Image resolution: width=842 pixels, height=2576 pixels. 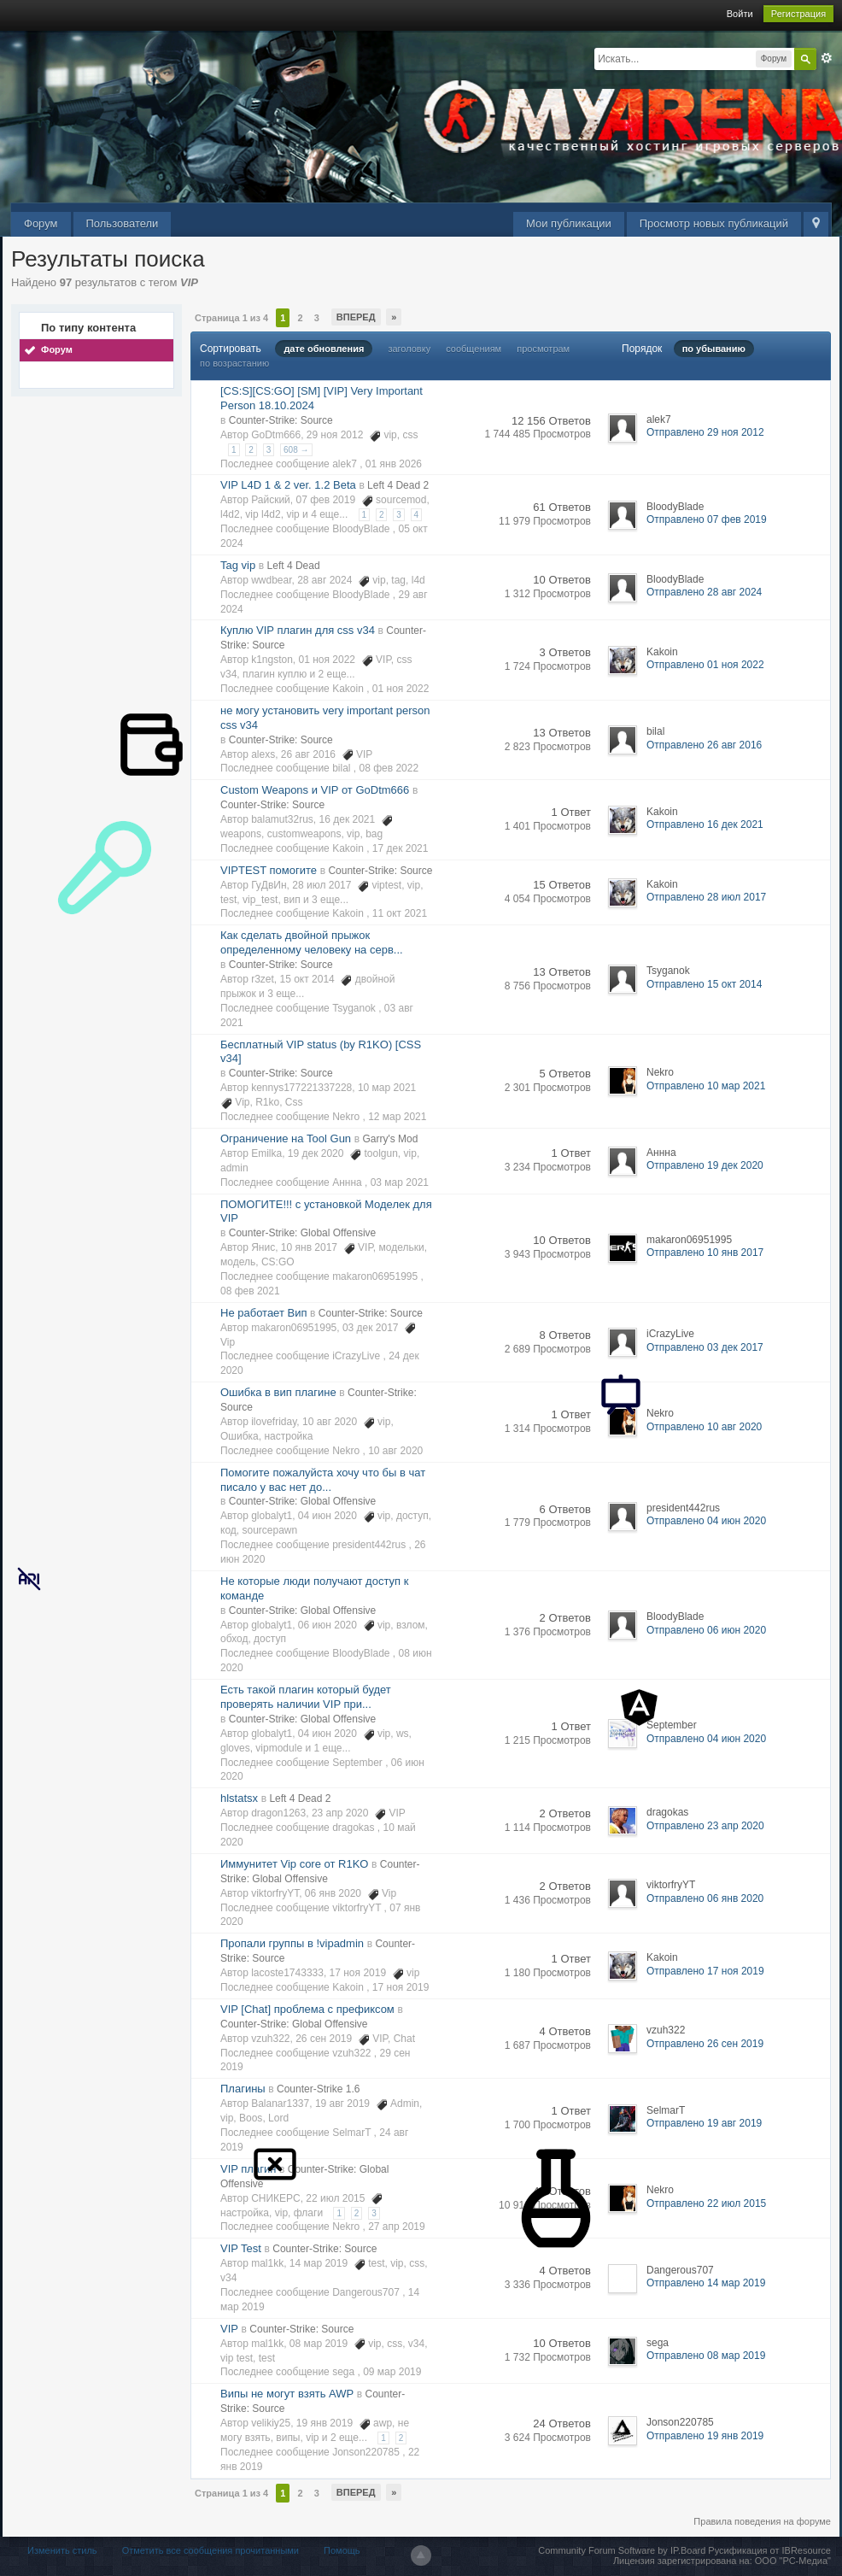 What do you see at coordinates (104, 867) in the screenshot?
I see `tap to start voice recording` at bounding box center [104, 867].